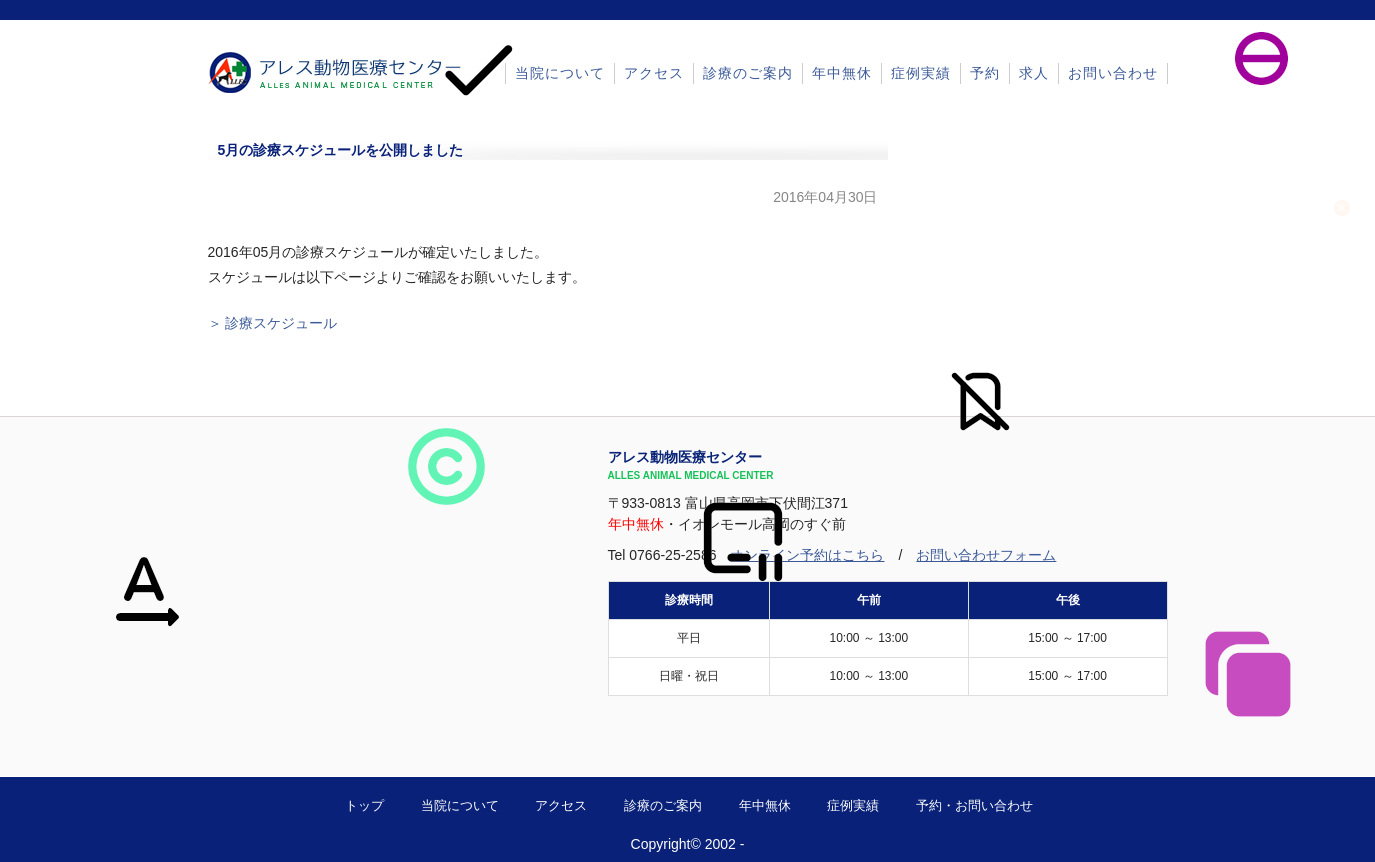 This screenshot has width=1375, height=862. Describe the element at coordinates (743, 538) in the screenshot. I see `pause media playback on tablet device` at that location.